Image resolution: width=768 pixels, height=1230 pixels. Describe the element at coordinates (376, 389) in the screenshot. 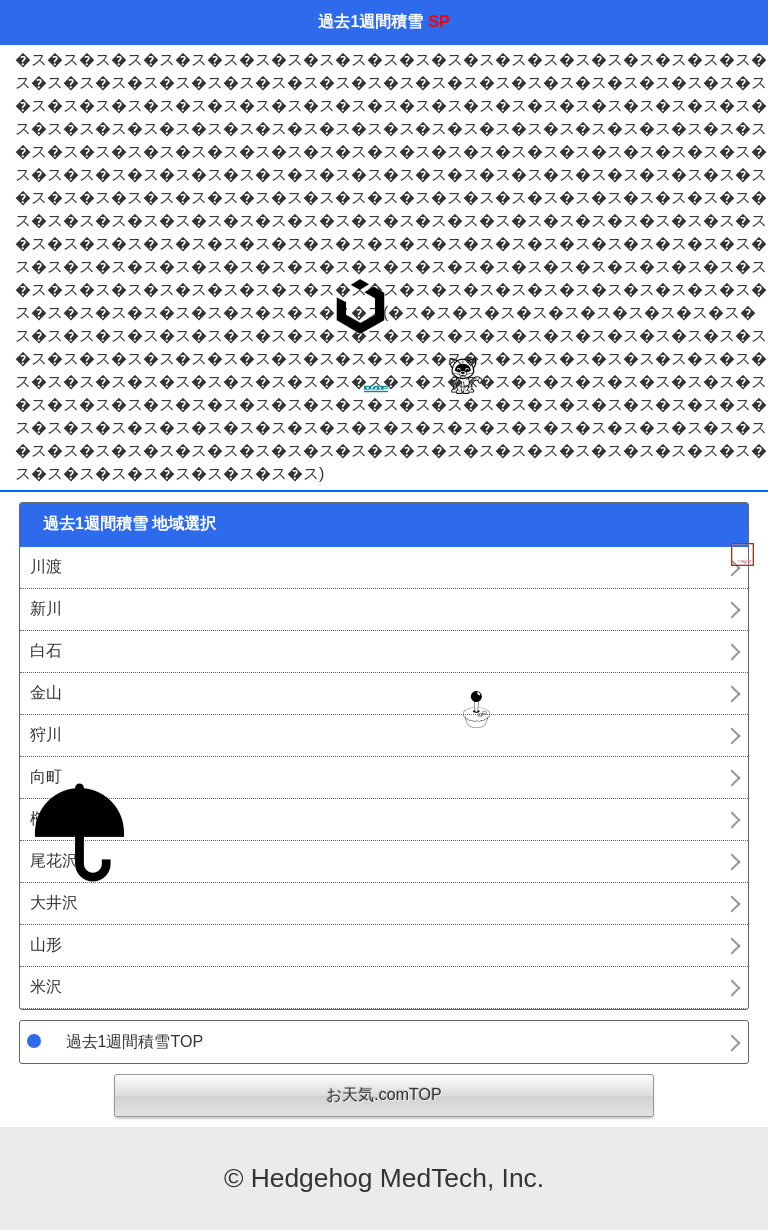

I see `DAF Trucks company logo` at that location.